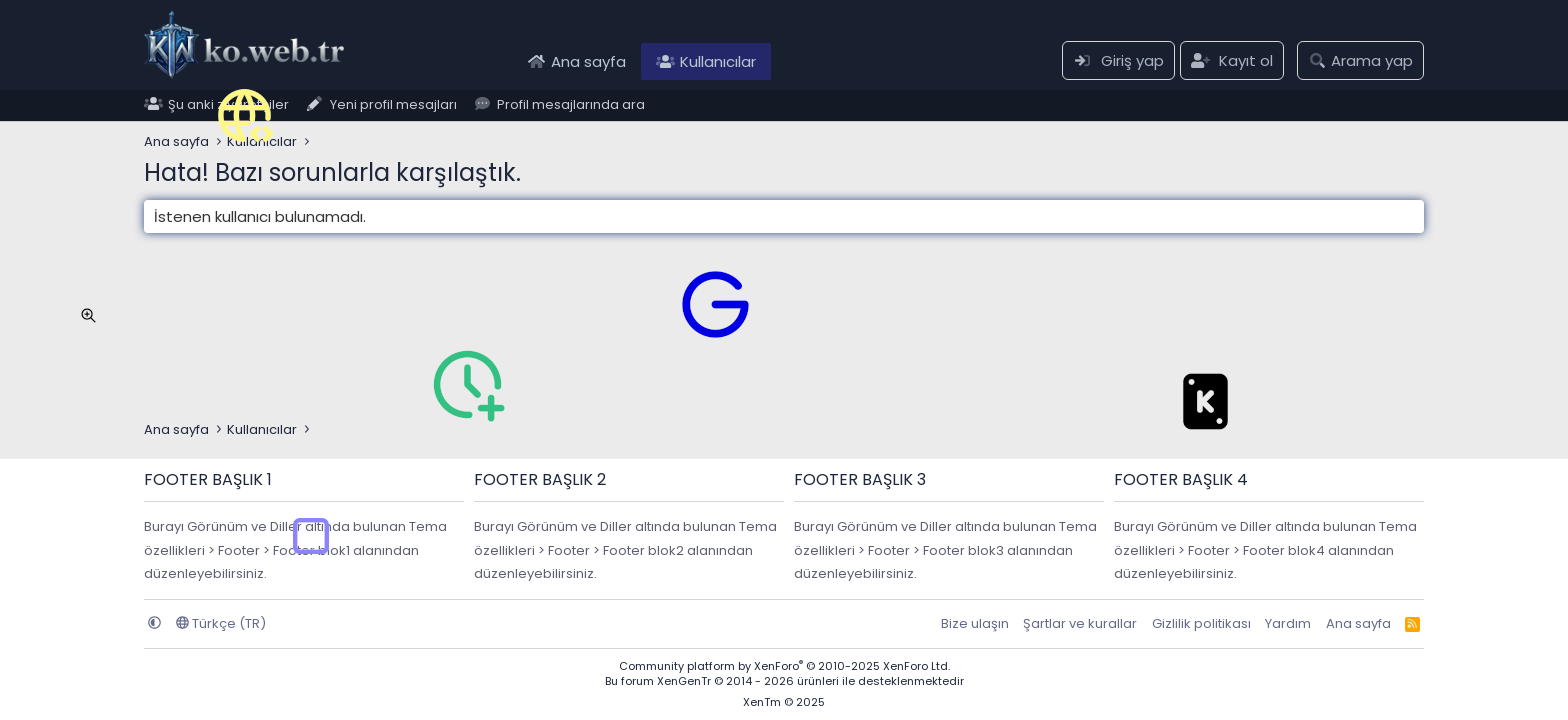 The height and width of the screenshot is (720, 1568). Describe the element at coordinates (1205, 401) in the screenshot. I see `king playing card in a card game app` at that location.